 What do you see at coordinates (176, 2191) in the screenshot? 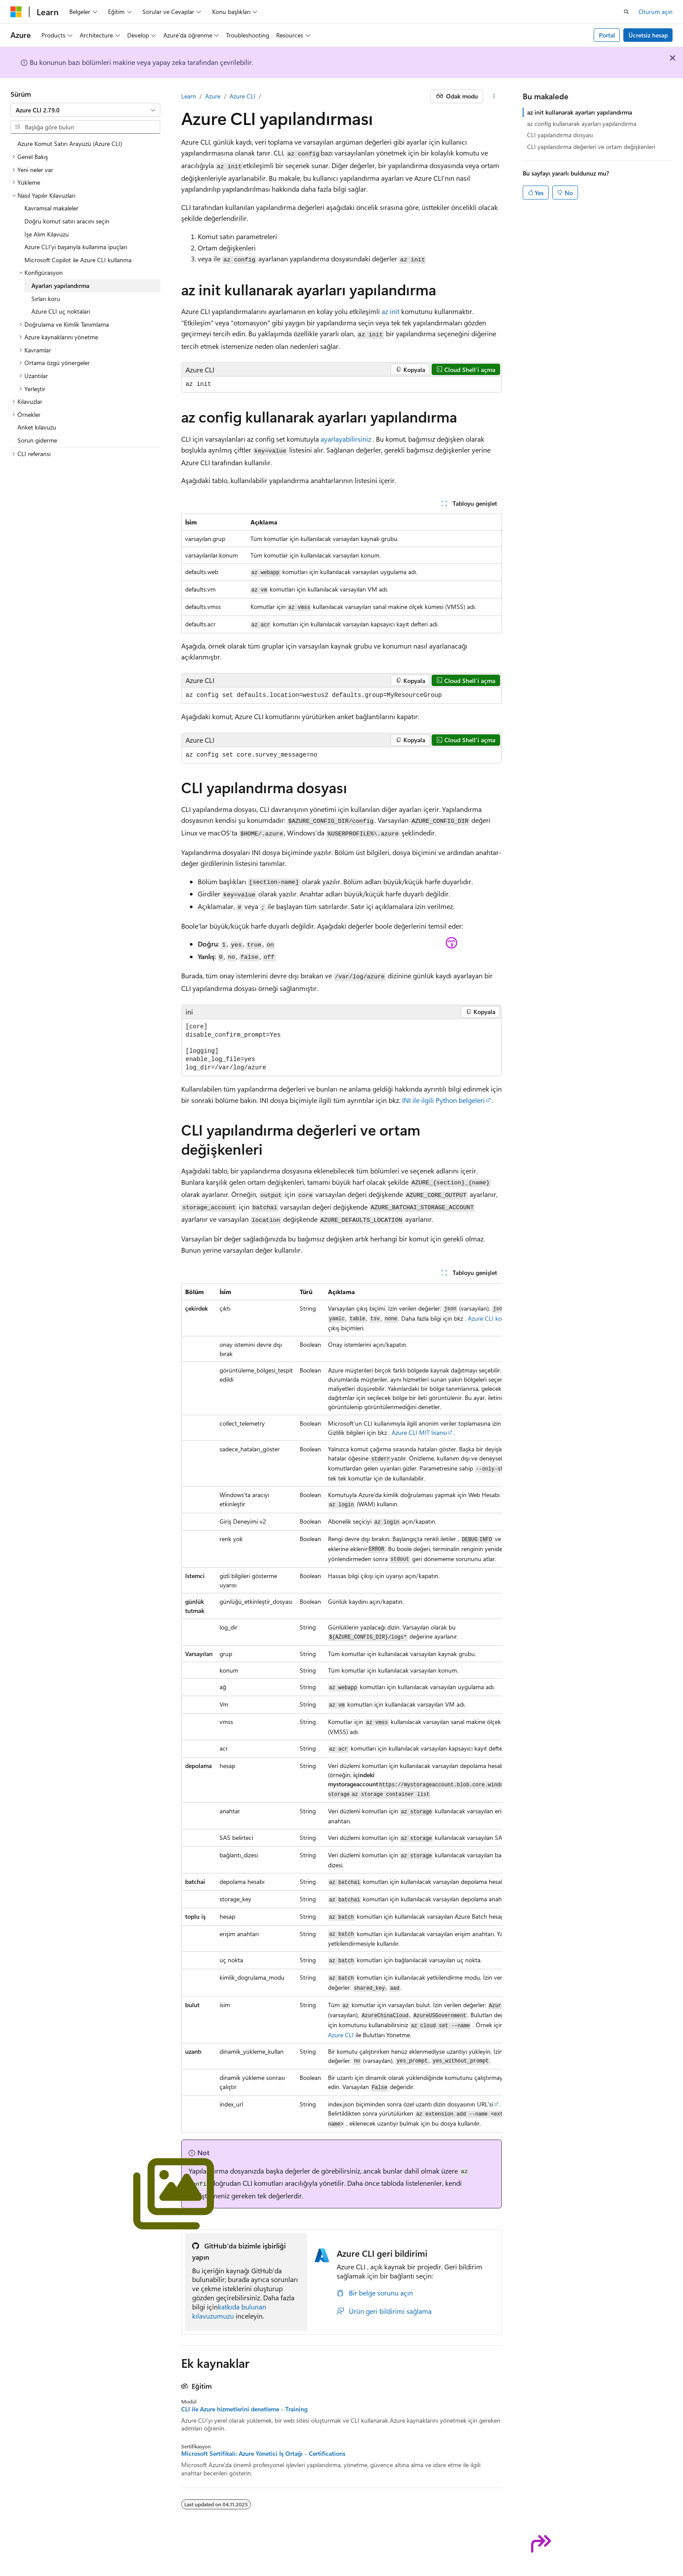
I see `view photo gallery` at bounding box center [176, 2191].